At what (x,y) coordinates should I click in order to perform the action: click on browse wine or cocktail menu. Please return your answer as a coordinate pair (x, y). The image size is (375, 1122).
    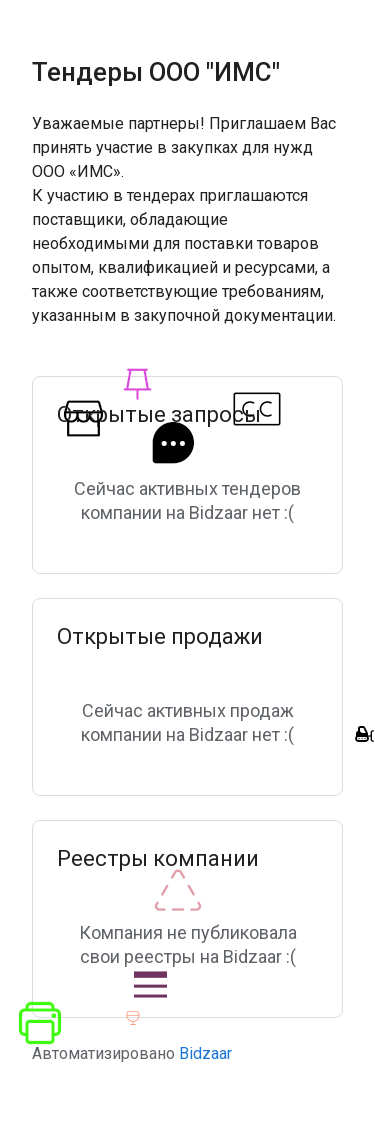
    Looking at the image, I should click on (133, 1018).